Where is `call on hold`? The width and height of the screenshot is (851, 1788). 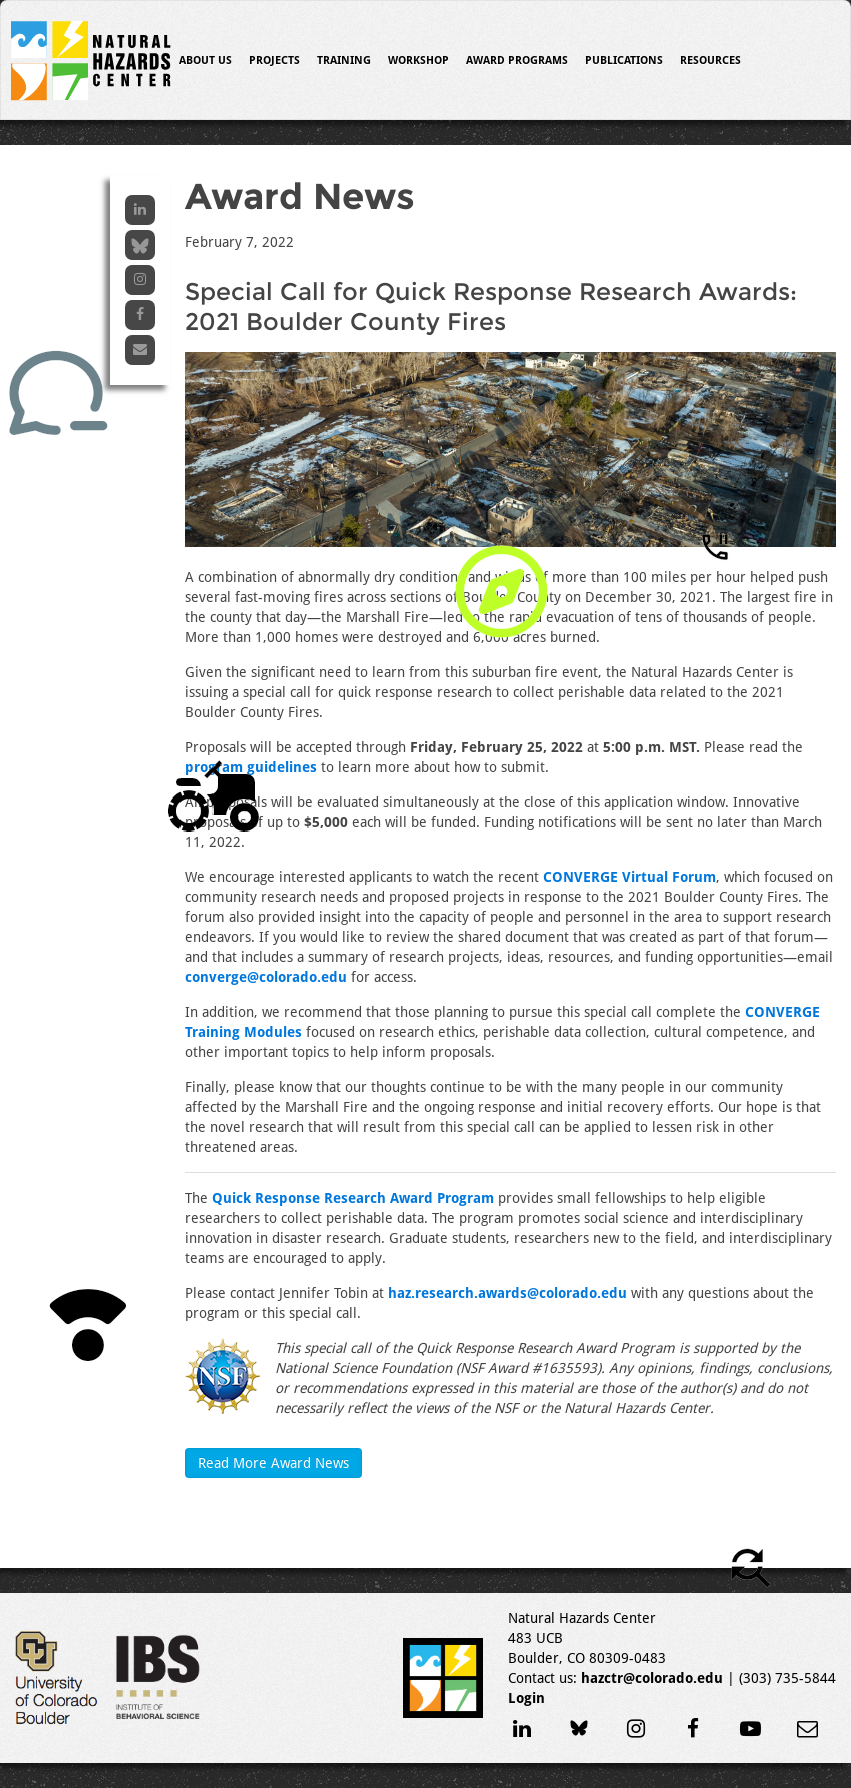 call on hold is located at coordinates (715, 547).